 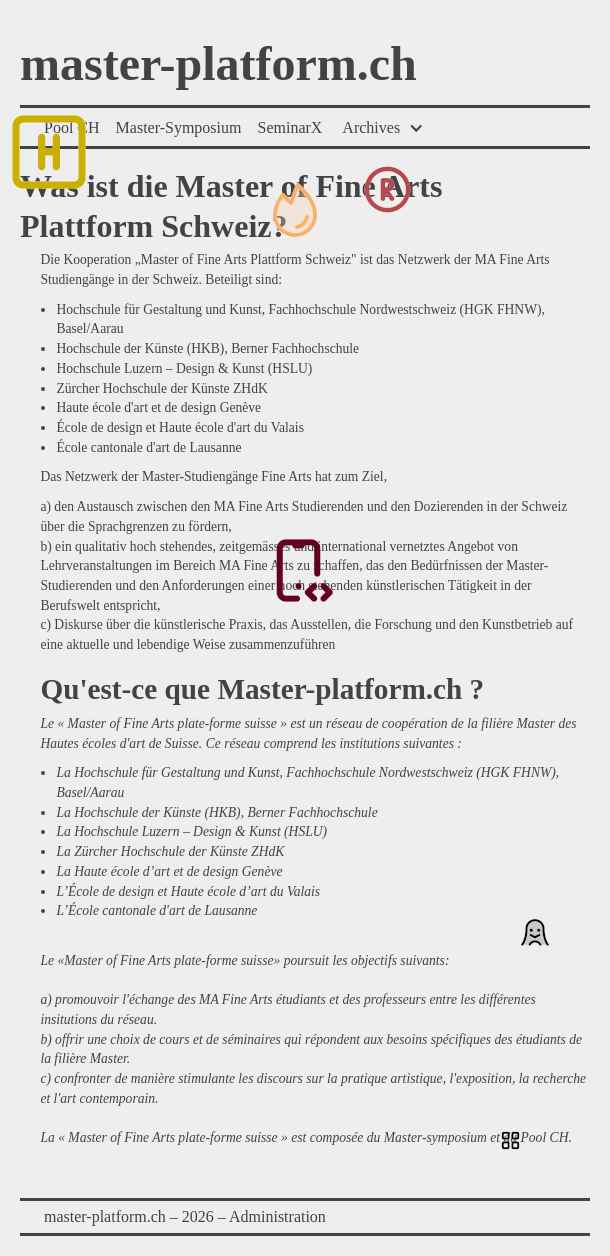 I want to click on access mobile development tools, so click(x=298, y=570).